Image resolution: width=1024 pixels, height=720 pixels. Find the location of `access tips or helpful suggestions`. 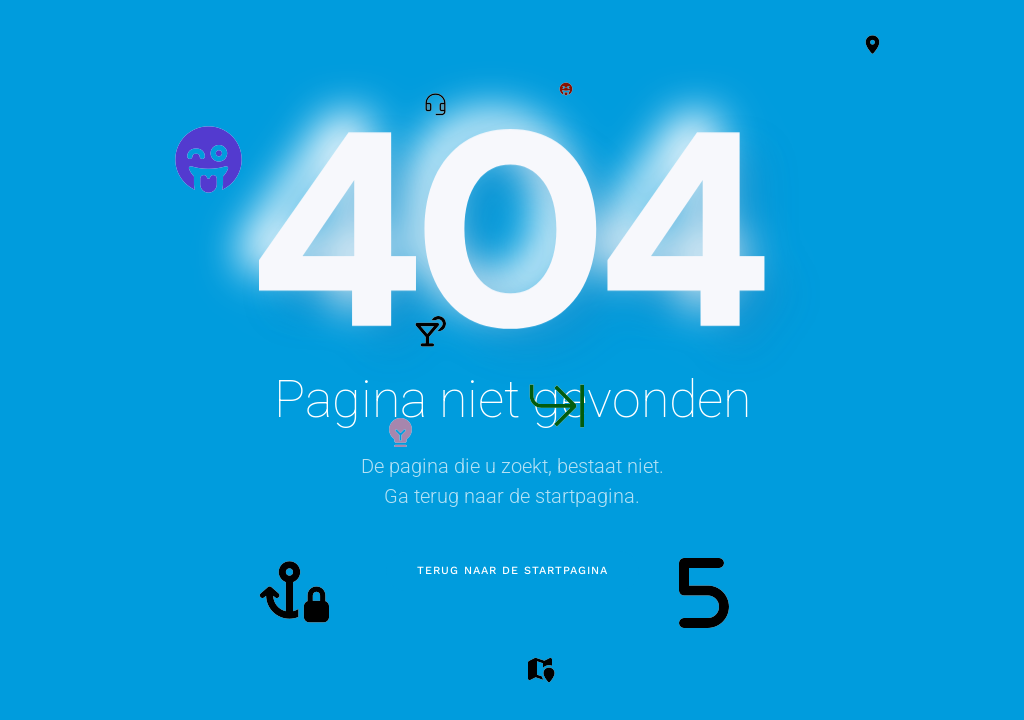

access tips or helpful suggestions is located at coordinates (400, 432).